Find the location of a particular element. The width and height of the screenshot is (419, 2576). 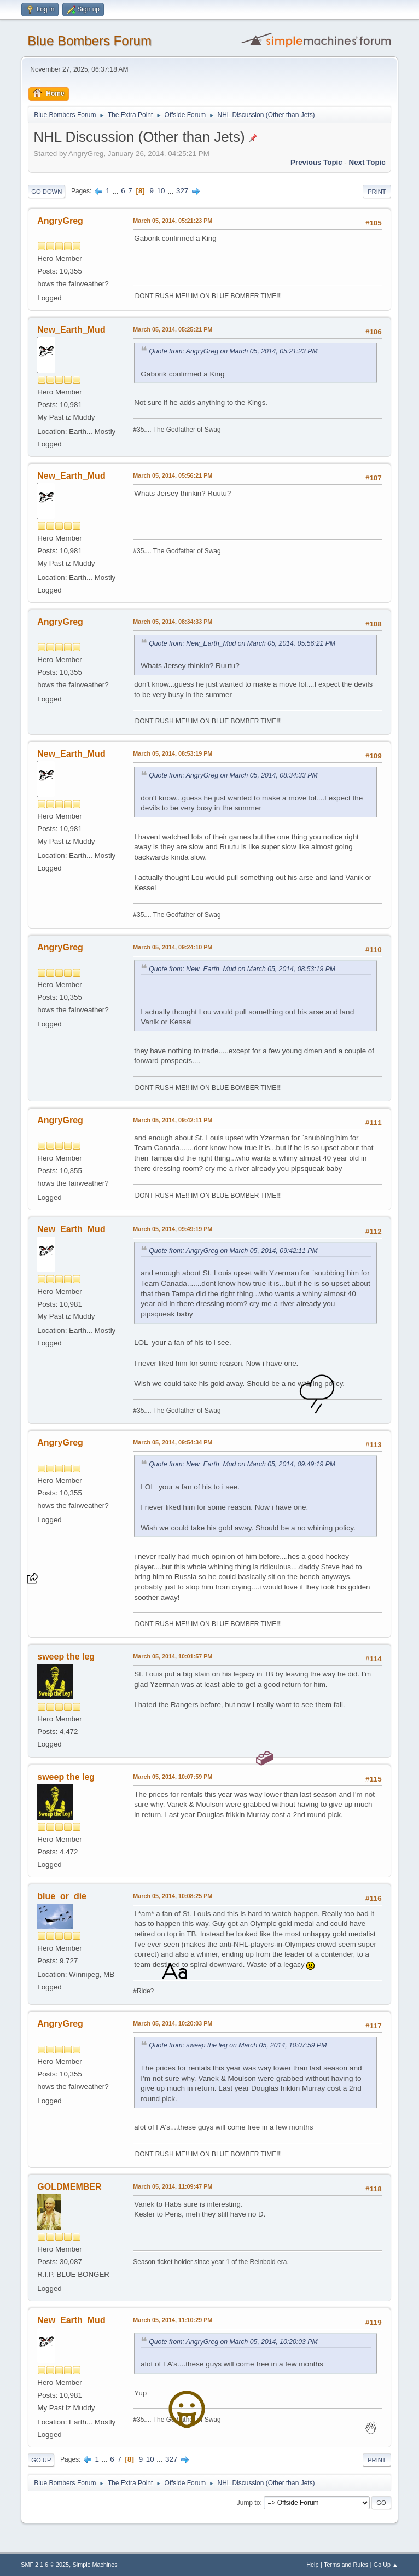

current weather conditions: rain is located at coordinates (317, 1393).